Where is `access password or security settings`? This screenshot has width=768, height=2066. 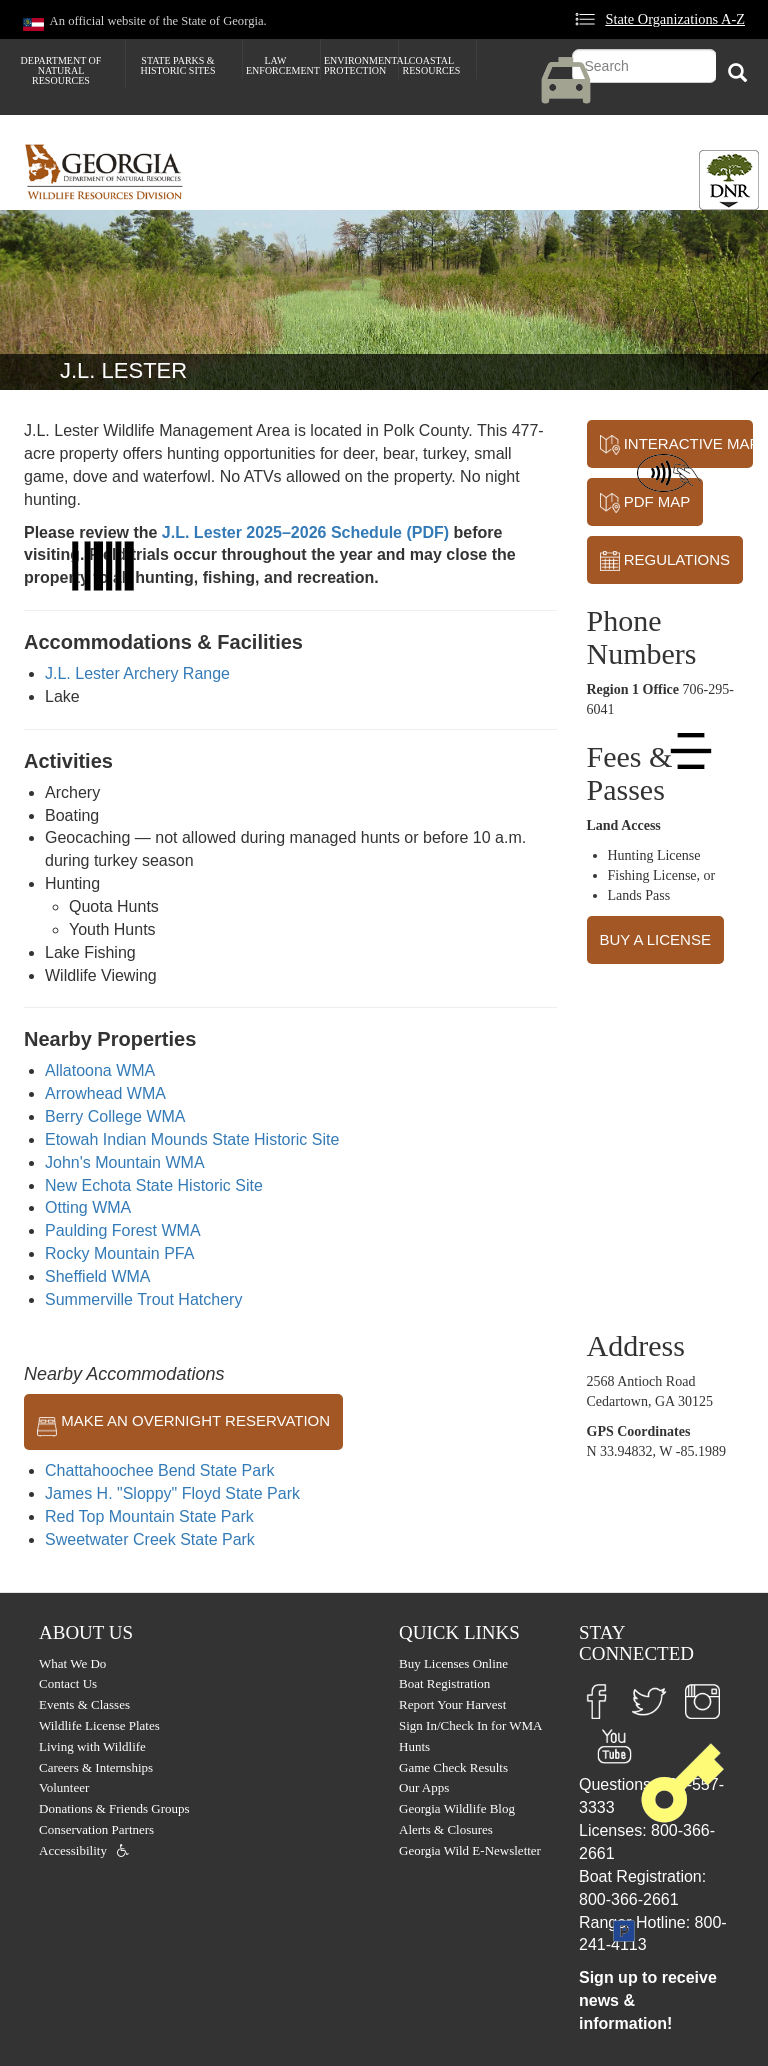
access password or security settings is located at coordinates (682, 1781).